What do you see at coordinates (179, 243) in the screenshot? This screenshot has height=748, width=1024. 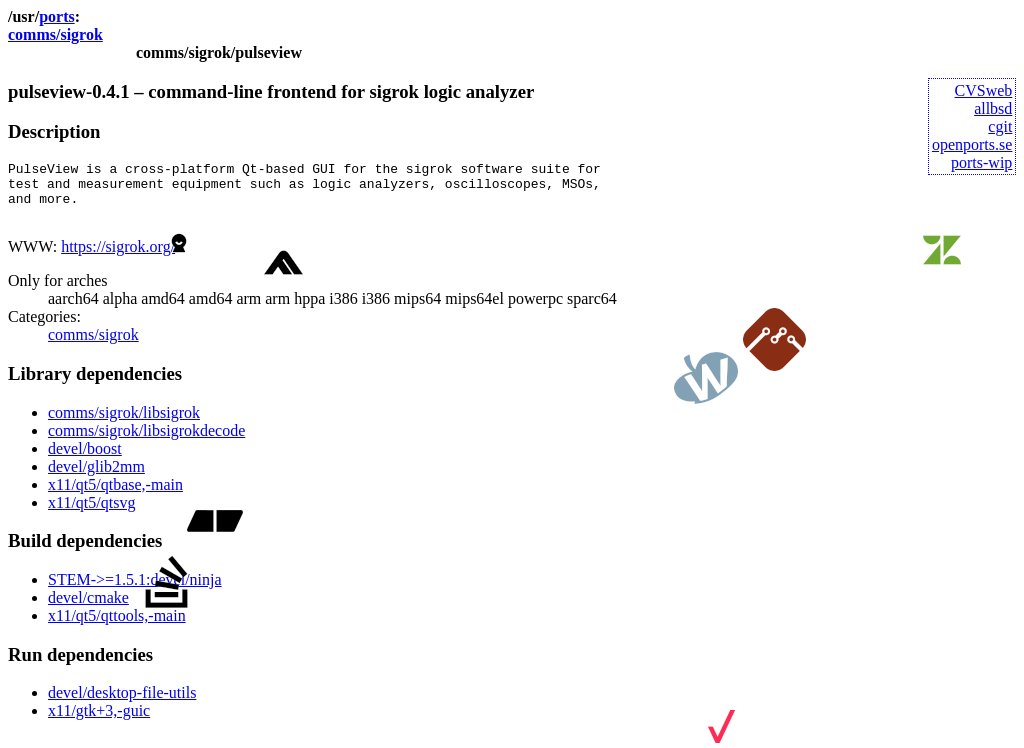 I see `view user profile` at bounding box center [179, 243].